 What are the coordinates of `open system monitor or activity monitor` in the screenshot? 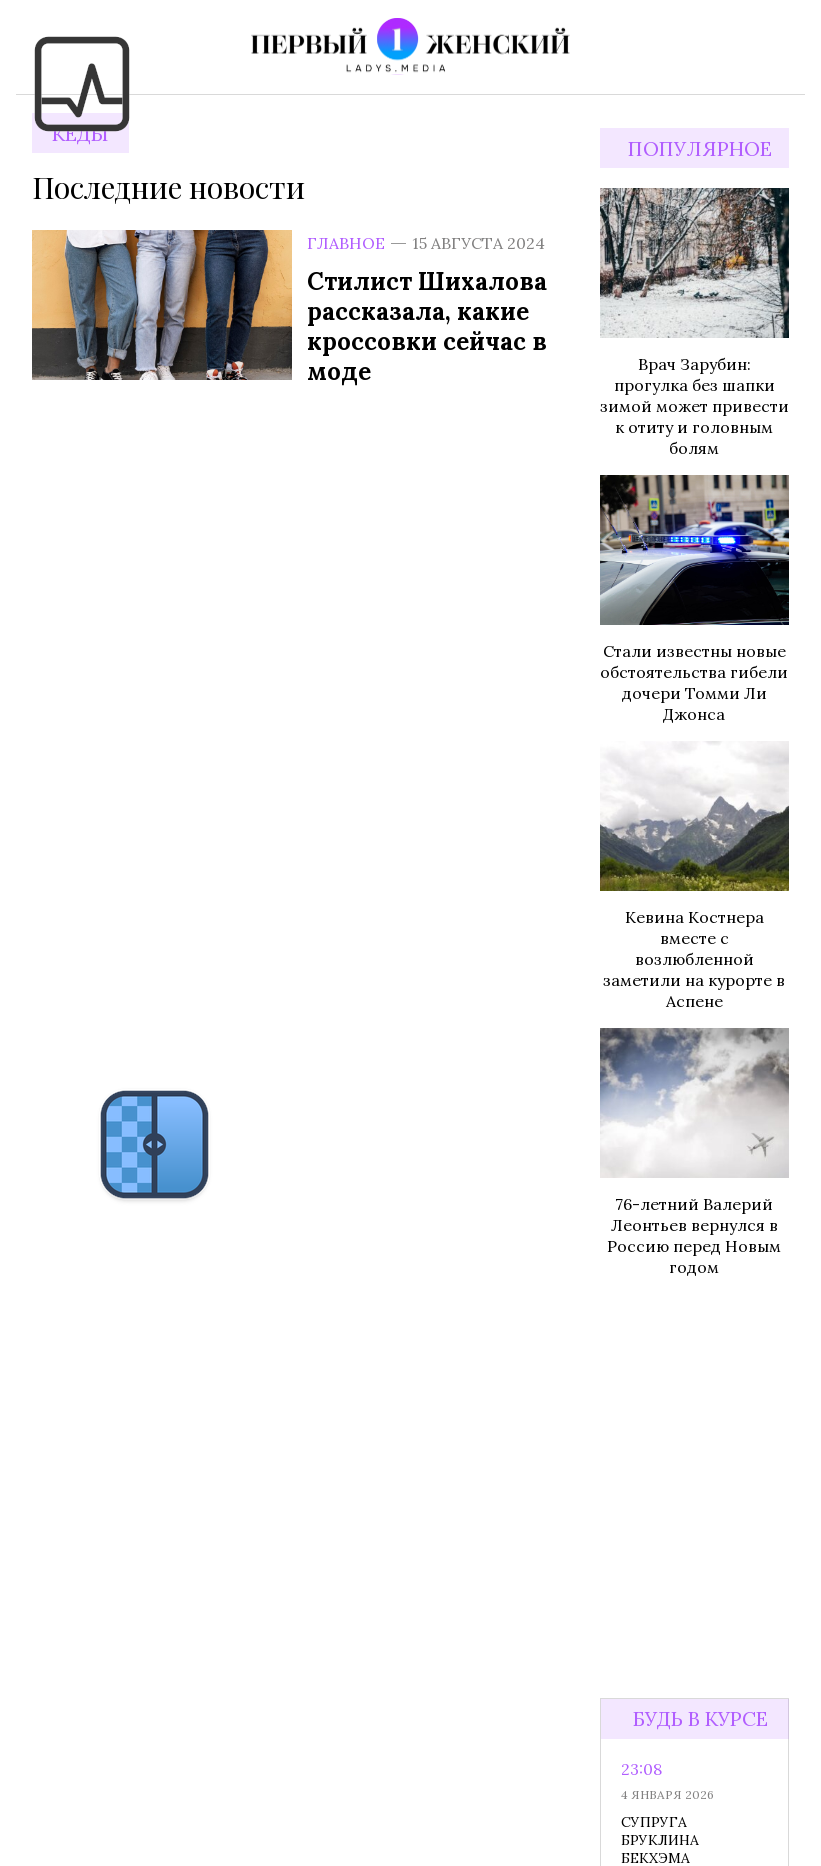 It's located at (82, 84).